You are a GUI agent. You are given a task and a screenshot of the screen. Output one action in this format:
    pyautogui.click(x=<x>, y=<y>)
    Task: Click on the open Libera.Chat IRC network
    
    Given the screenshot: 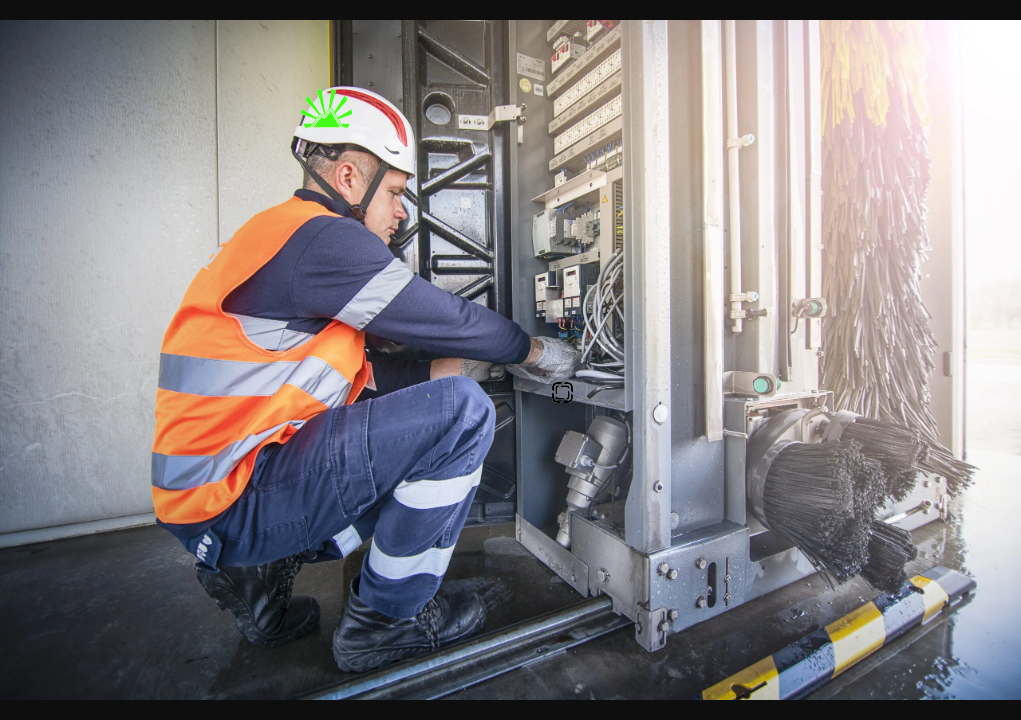 What is the action you would take?
    pyautogui.click(x=326, y=108)
    